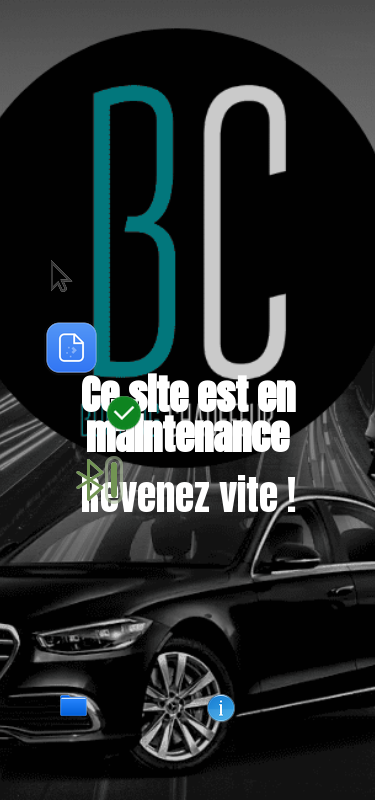 This screenshot has height=800, width=375. What do you see at coordinates (99, 480) in the screenshot?
I see `view bluetooth device battery status` at bounding box center [99, 480].